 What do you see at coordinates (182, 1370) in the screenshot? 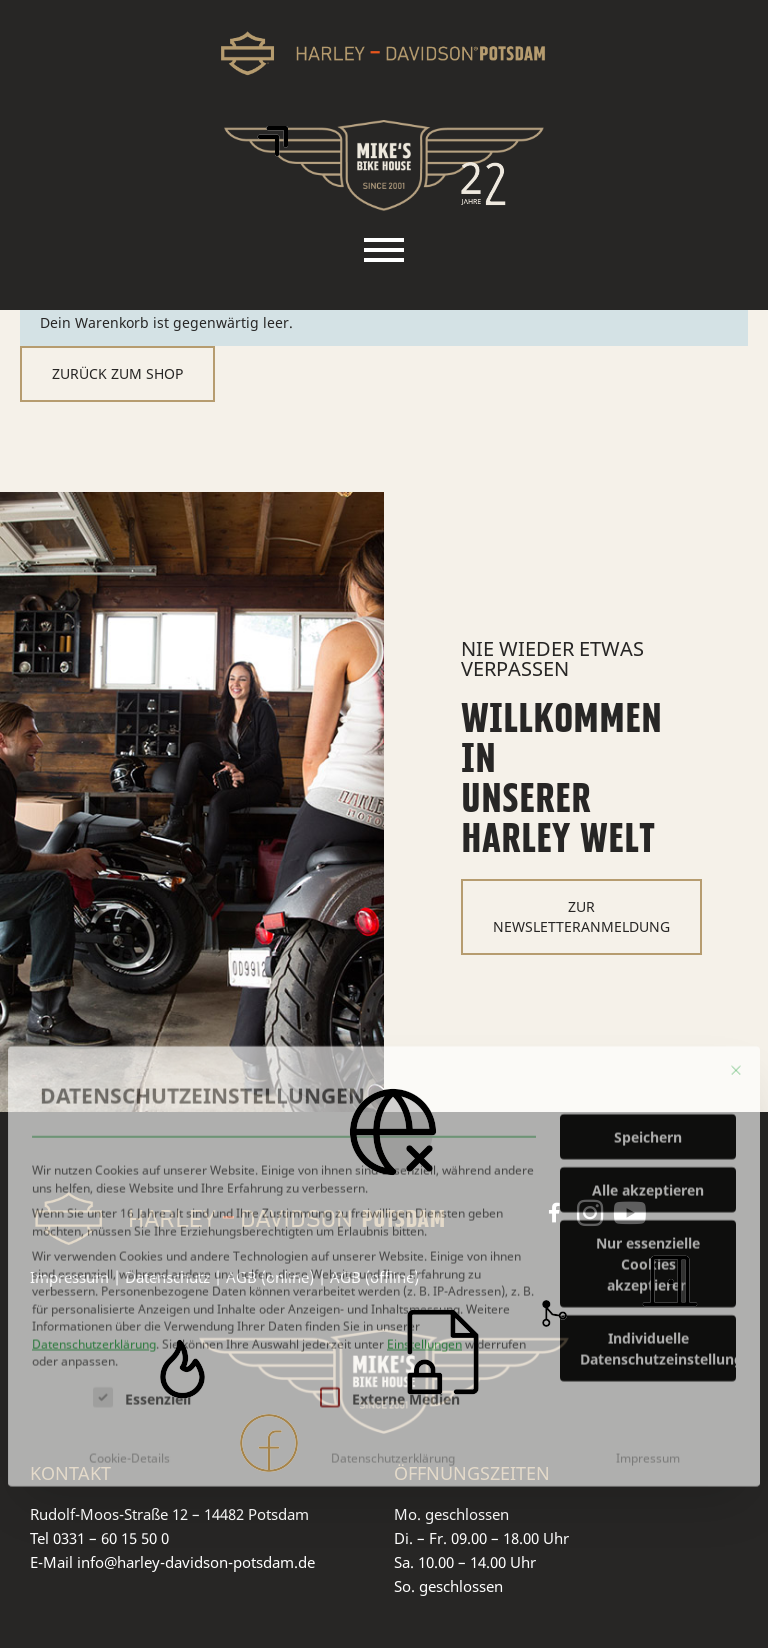
I see `view trending or hot content` at bounding box center [182, 1370].